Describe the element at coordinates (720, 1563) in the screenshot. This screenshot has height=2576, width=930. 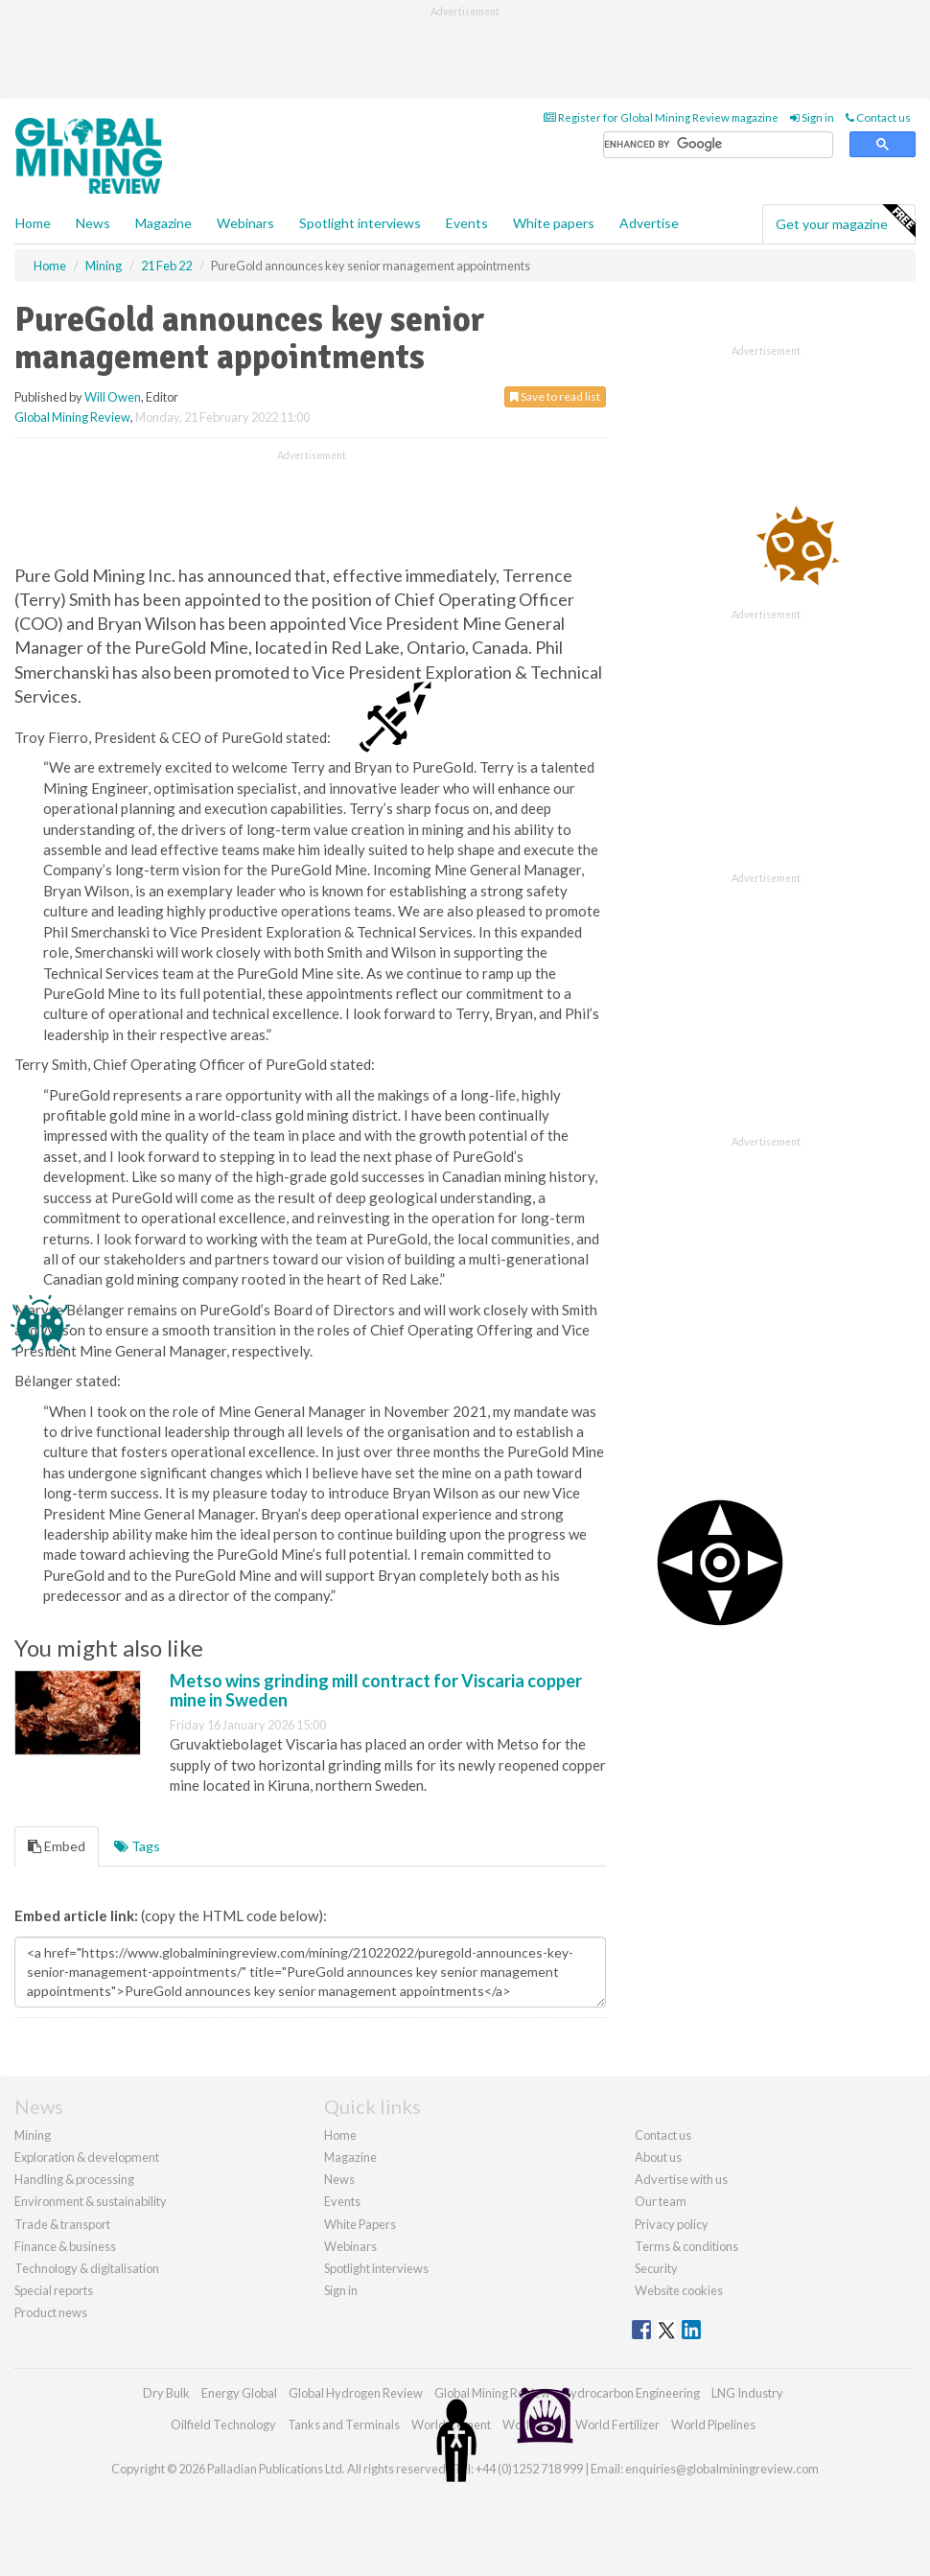
I see `navigate or pan in multiple directions` at that location.